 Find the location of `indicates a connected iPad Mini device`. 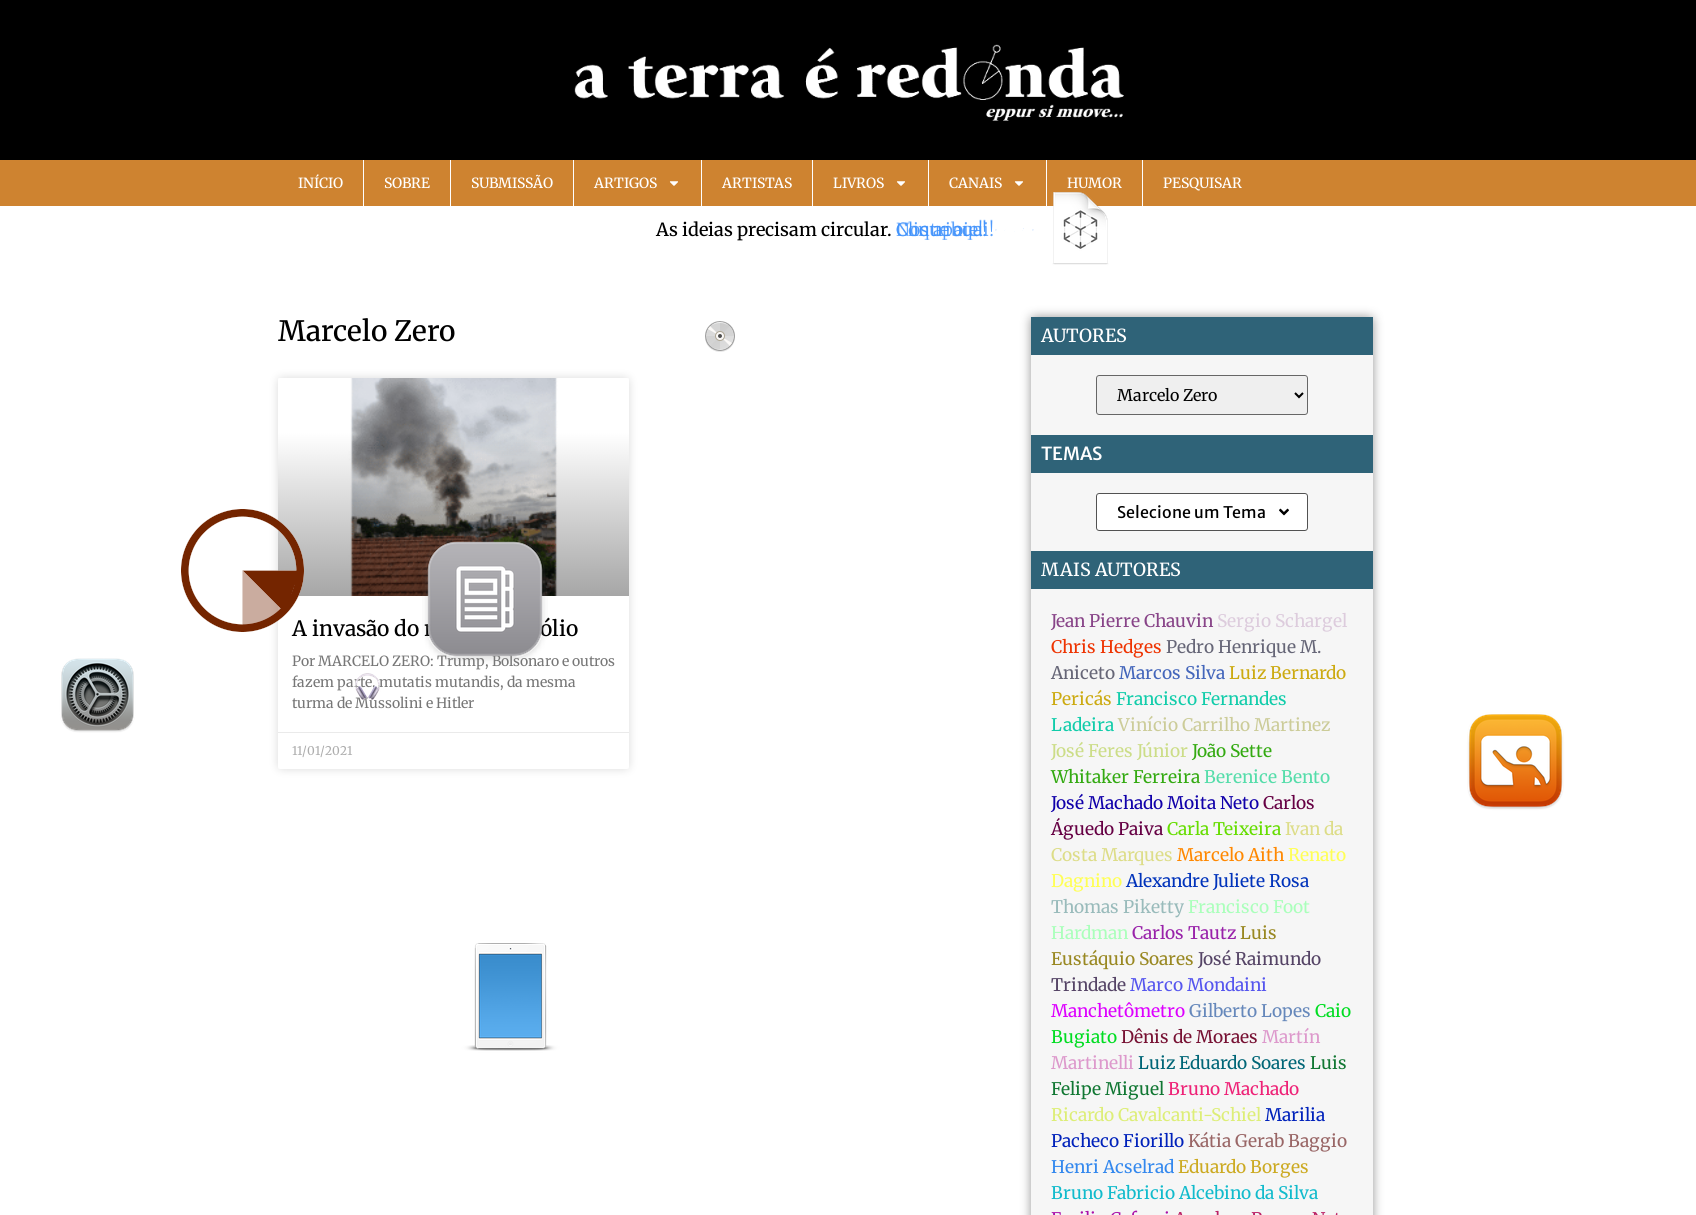

indicates a connected iPad Mini device is located at coordinates (510, 986).